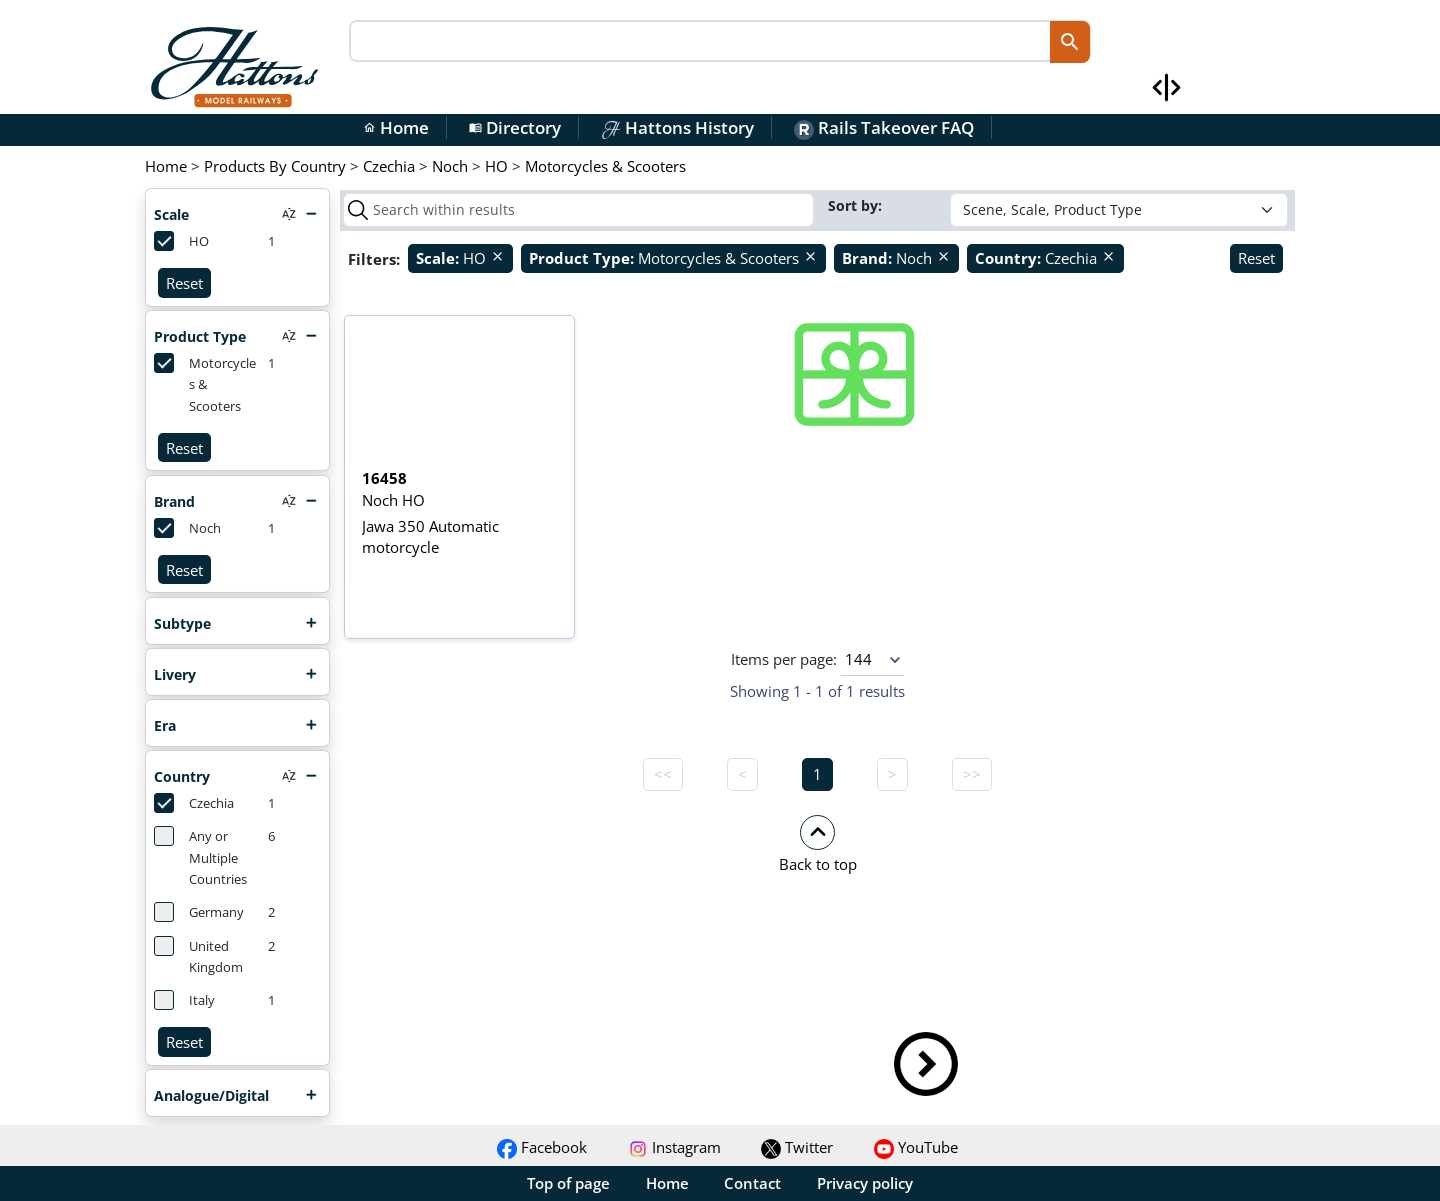  I want to click on insert a vertical divider between elements, so click(1166, 87).